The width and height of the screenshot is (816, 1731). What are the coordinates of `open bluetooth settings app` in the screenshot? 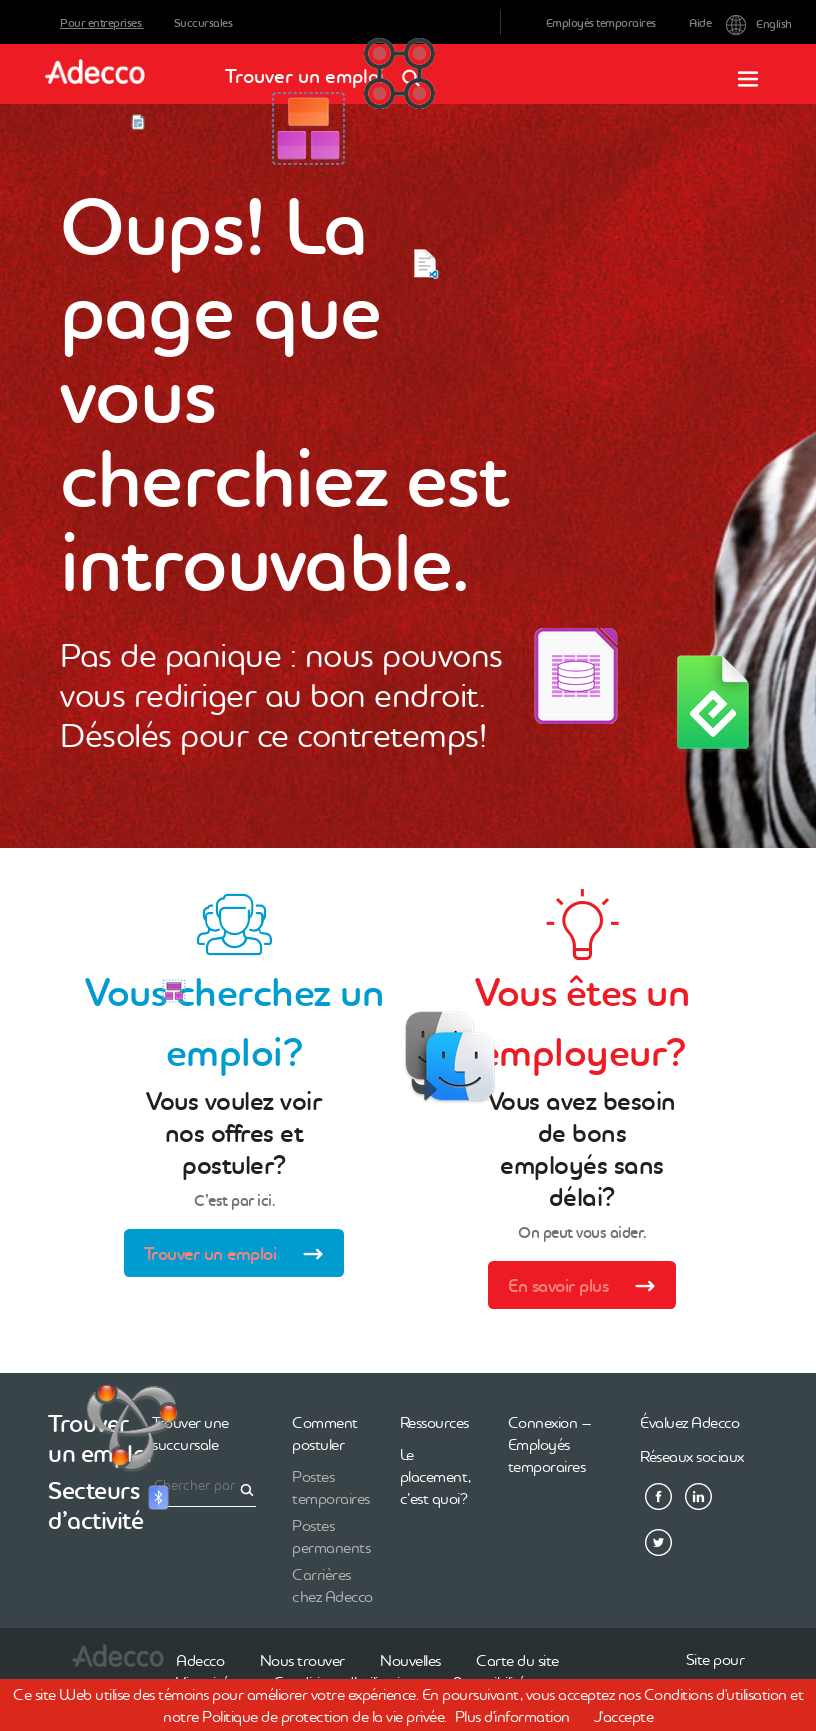 It's located at (158, 1497).